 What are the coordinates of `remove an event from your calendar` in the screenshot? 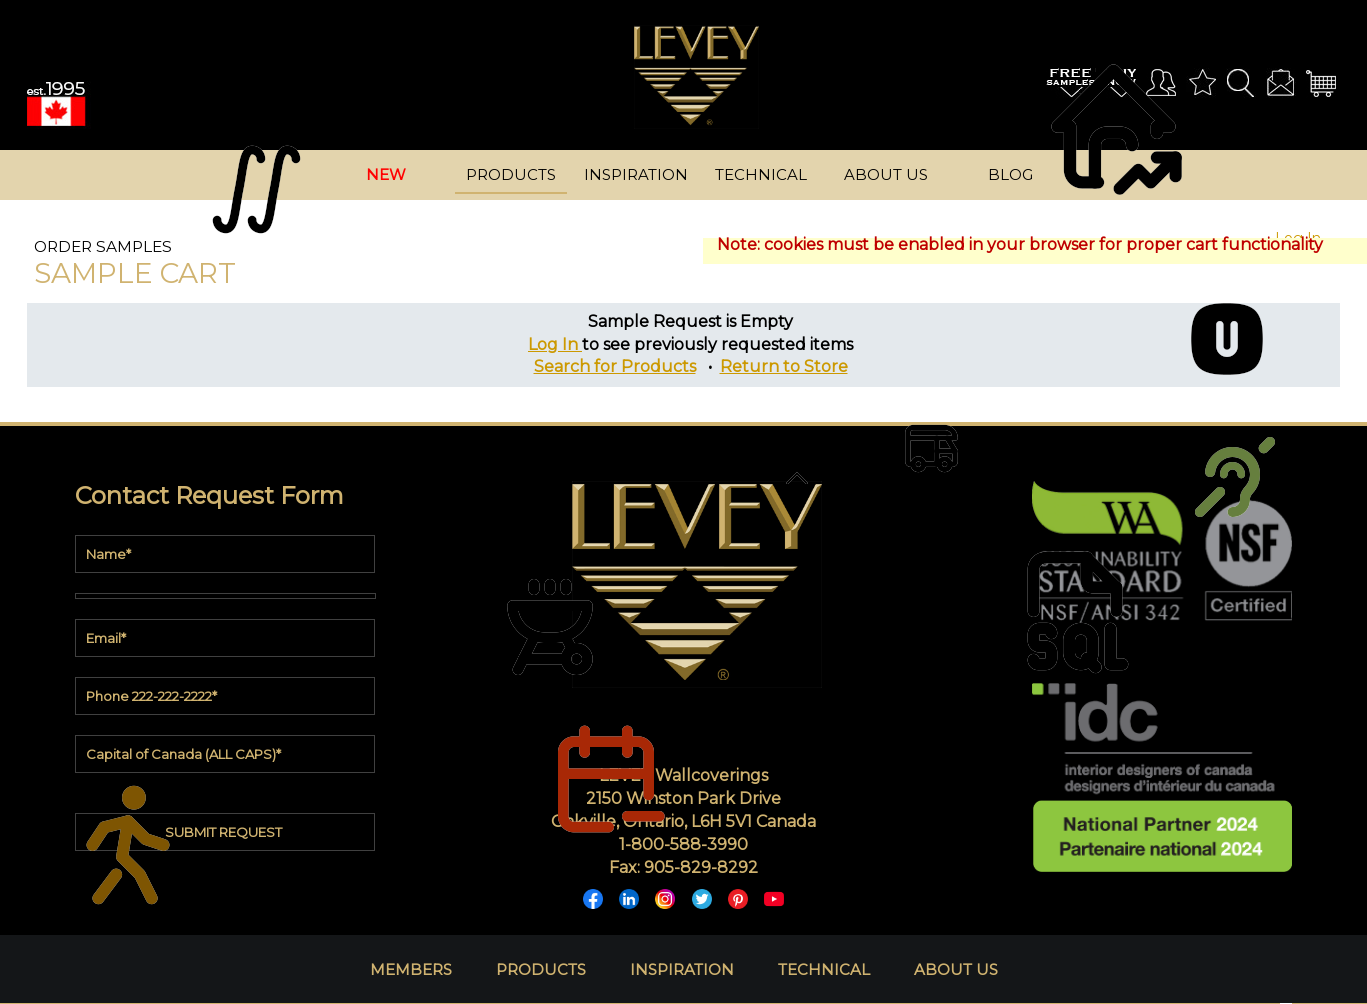 It's located at (606, 779).